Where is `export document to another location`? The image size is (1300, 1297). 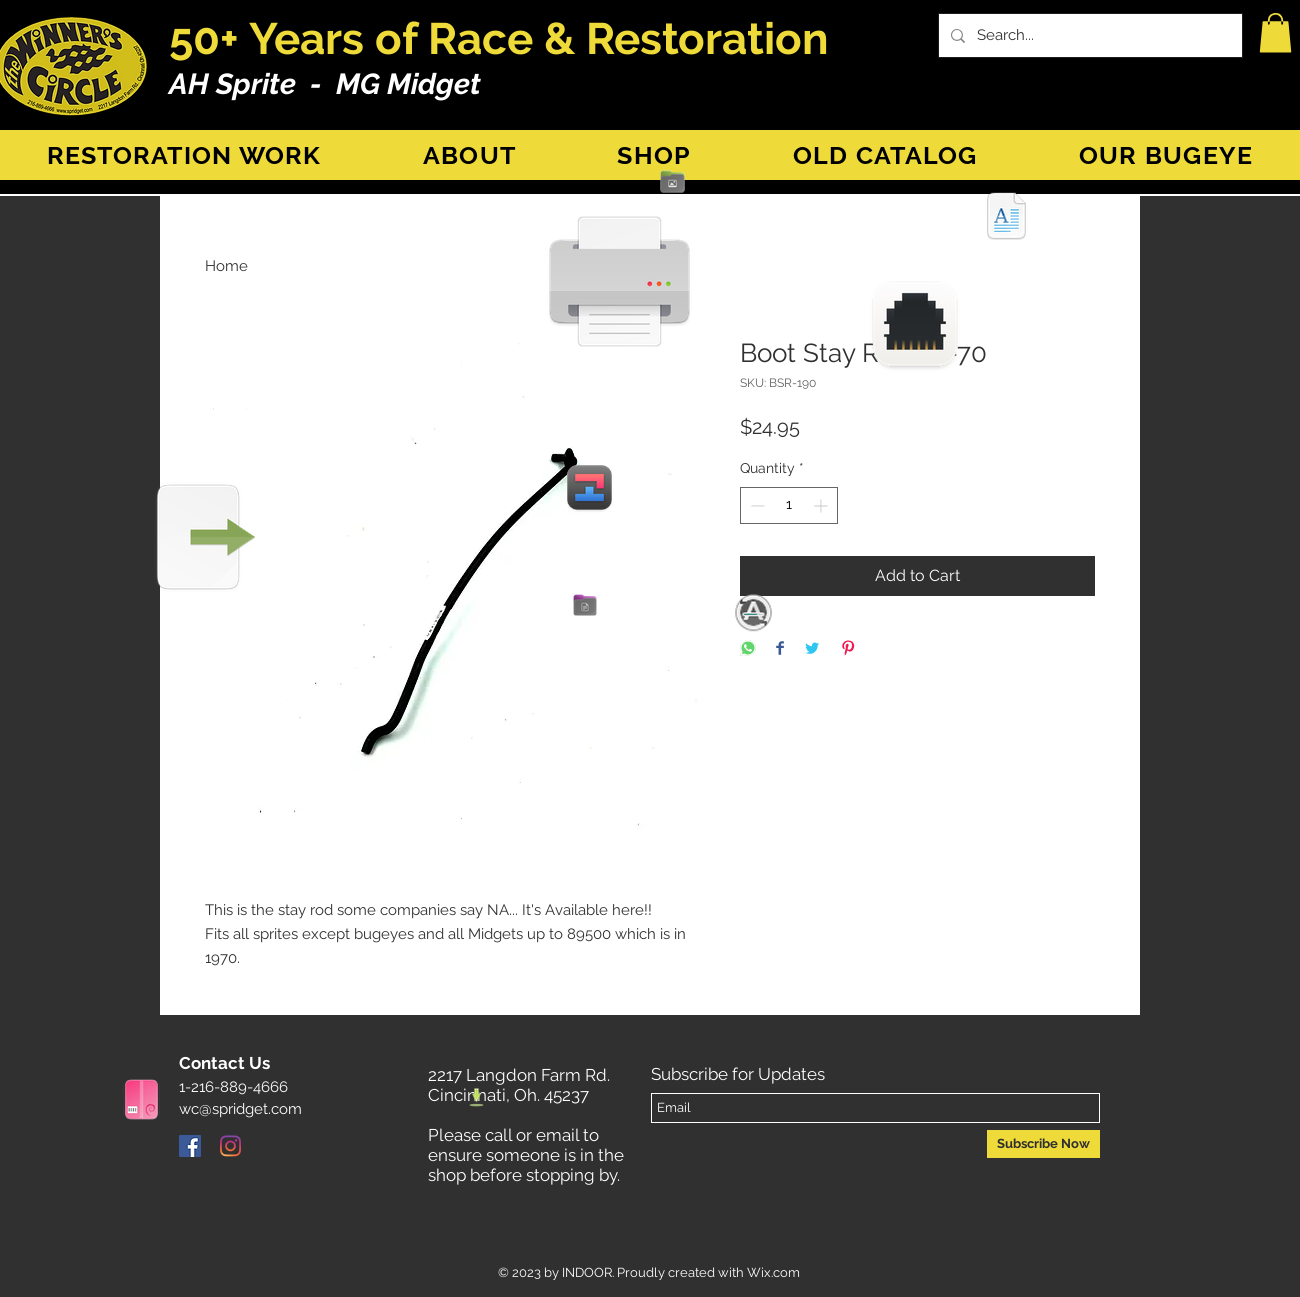
export document to another location is located at coordinates (198, 537).